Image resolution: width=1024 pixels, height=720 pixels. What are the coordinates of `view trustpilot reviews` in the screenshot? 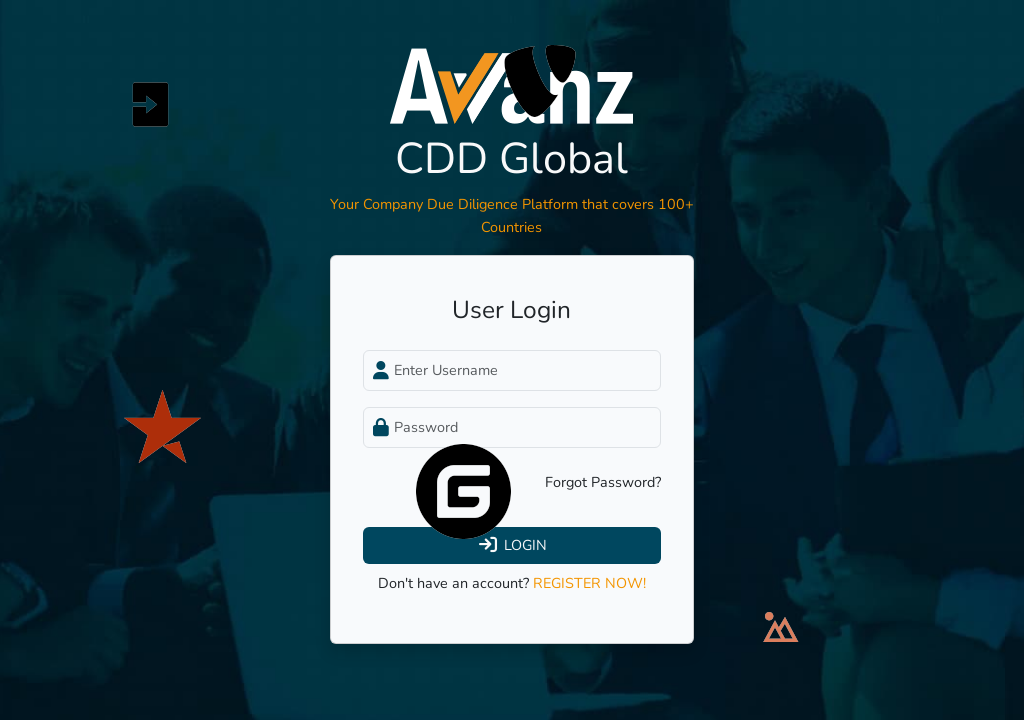 It's located at (162, 426).